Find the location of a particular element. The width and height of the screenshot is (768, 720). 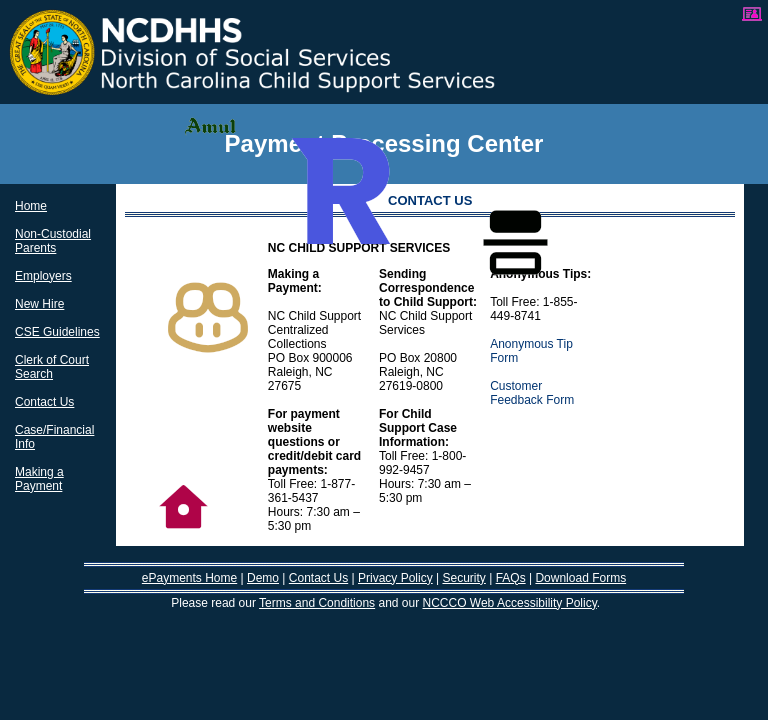

open the Codementor app or website is located at coordinates (752, 14).